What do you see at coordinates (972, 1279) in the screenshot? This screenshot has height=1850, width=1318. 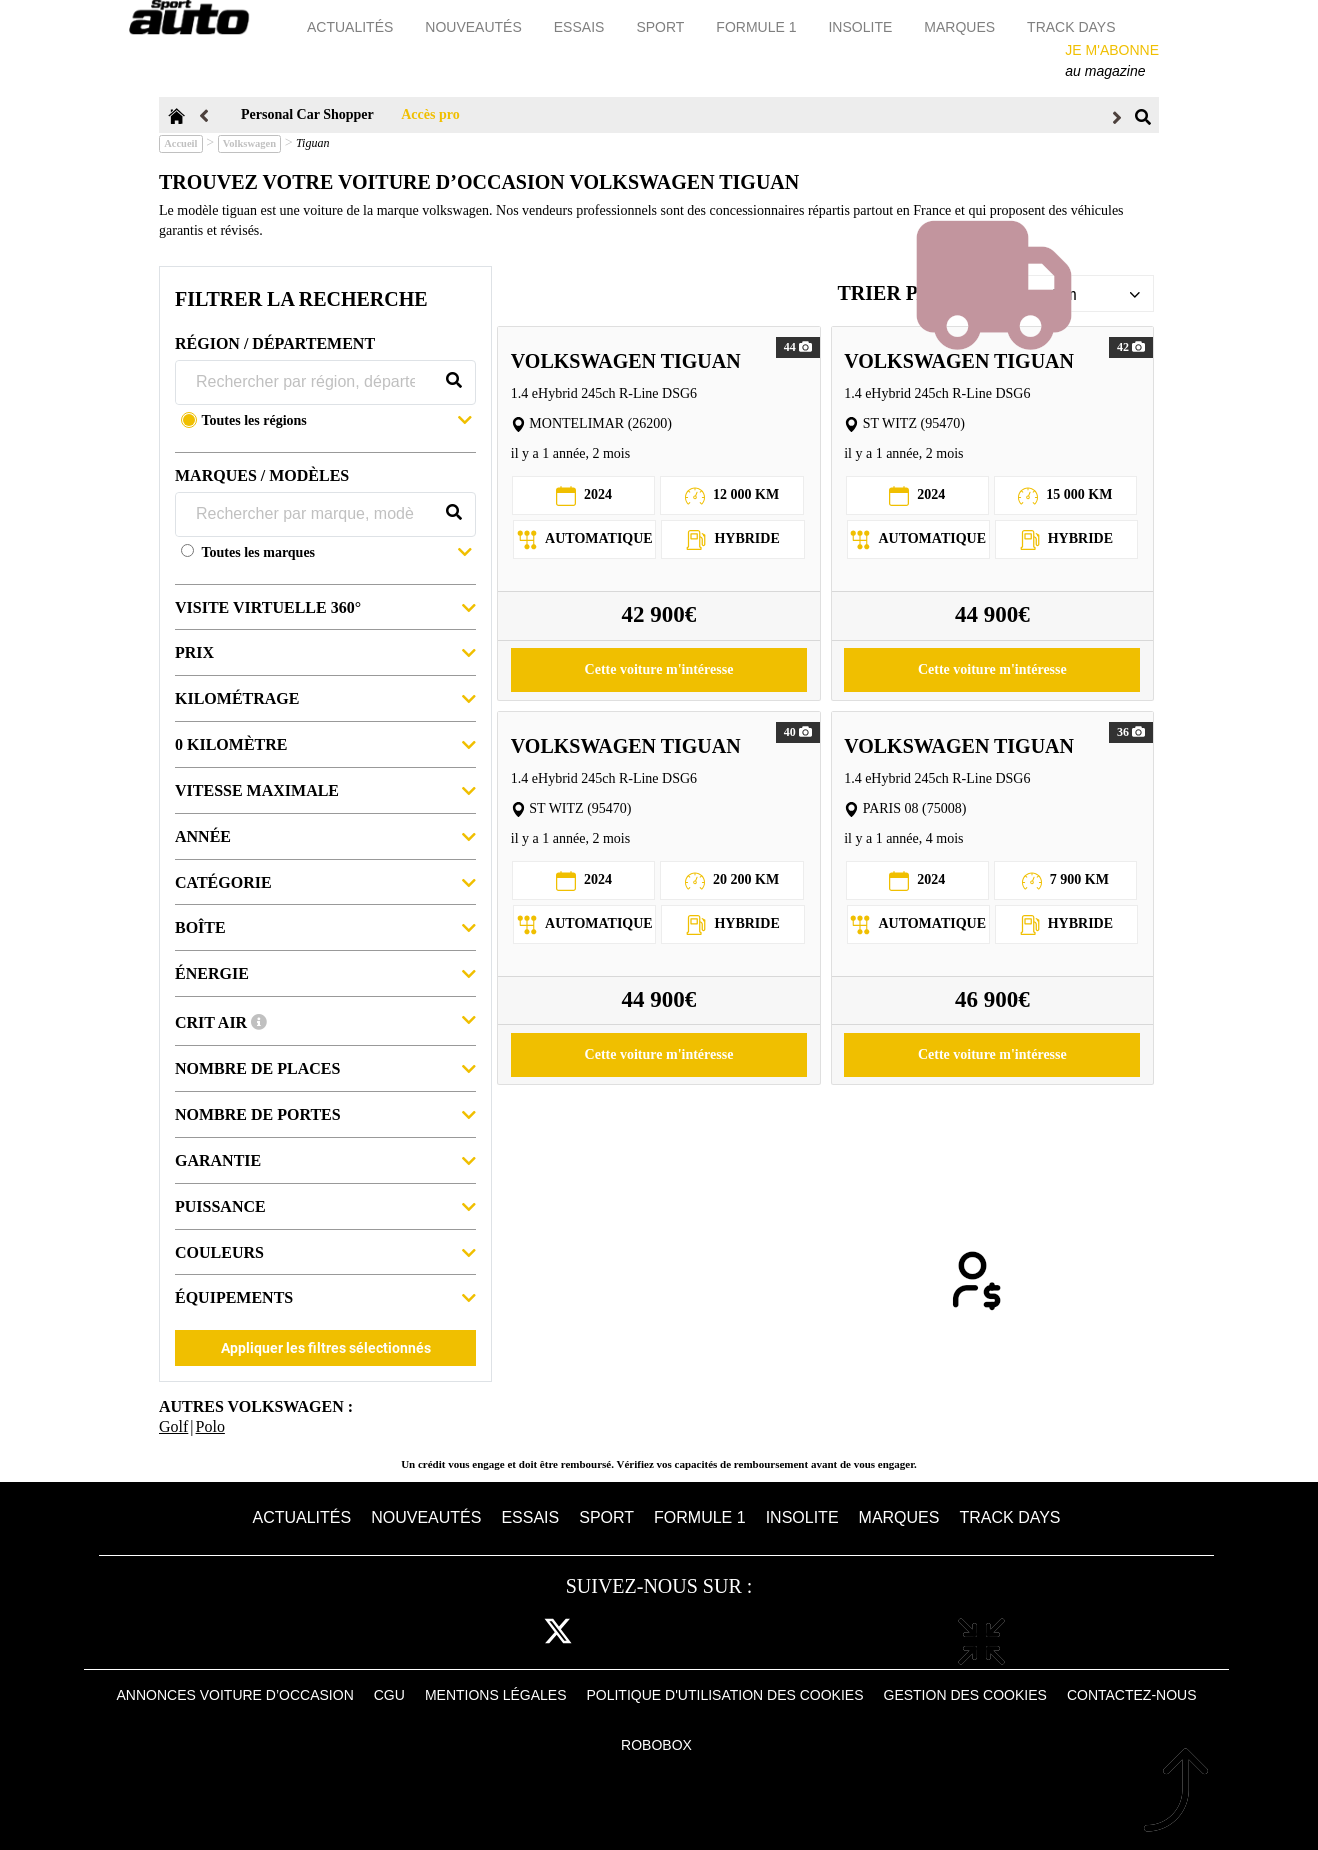 I see `view user payment or billing information` at bounding box center [972, 1279].